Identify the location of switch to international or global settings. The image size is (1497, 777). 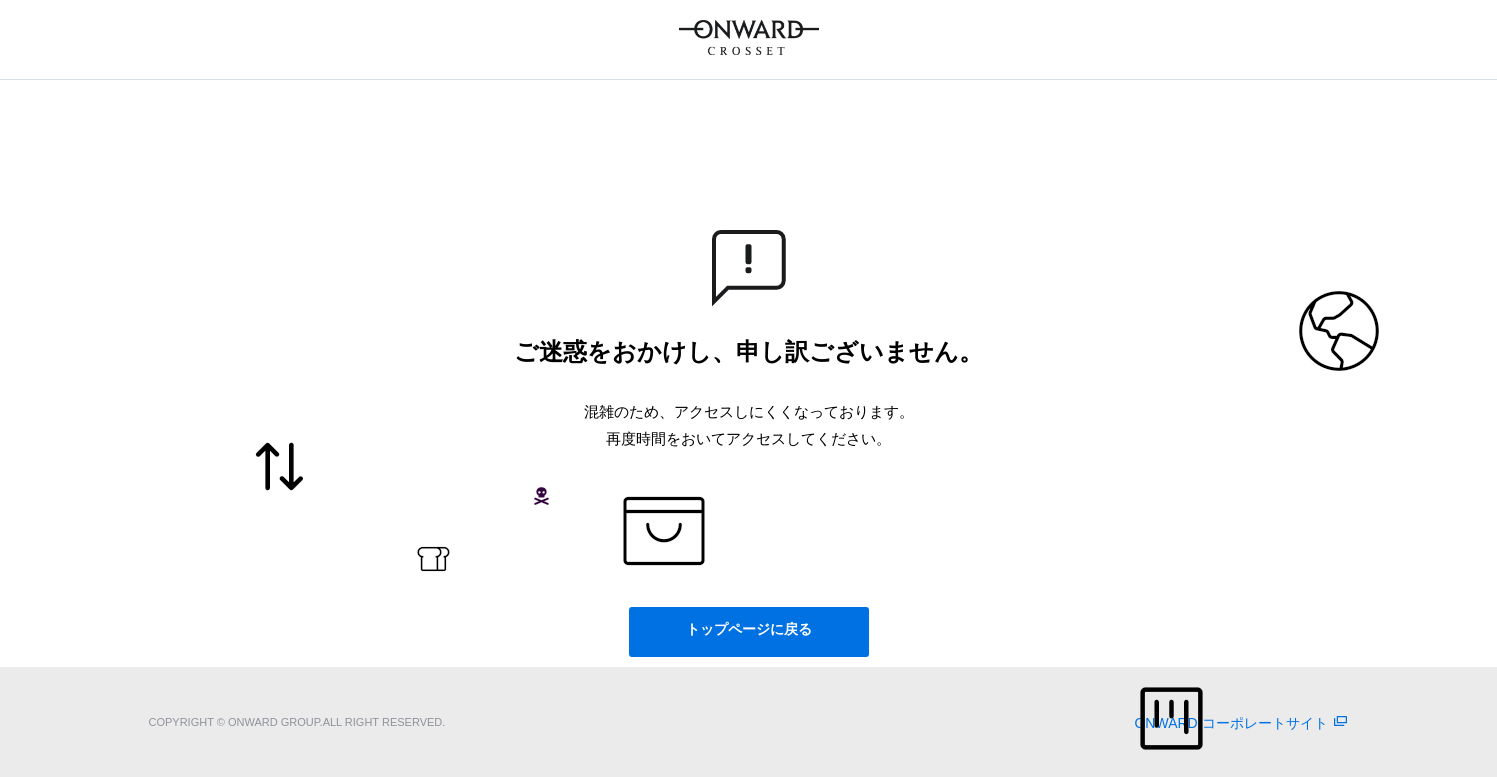
(1339, 331).